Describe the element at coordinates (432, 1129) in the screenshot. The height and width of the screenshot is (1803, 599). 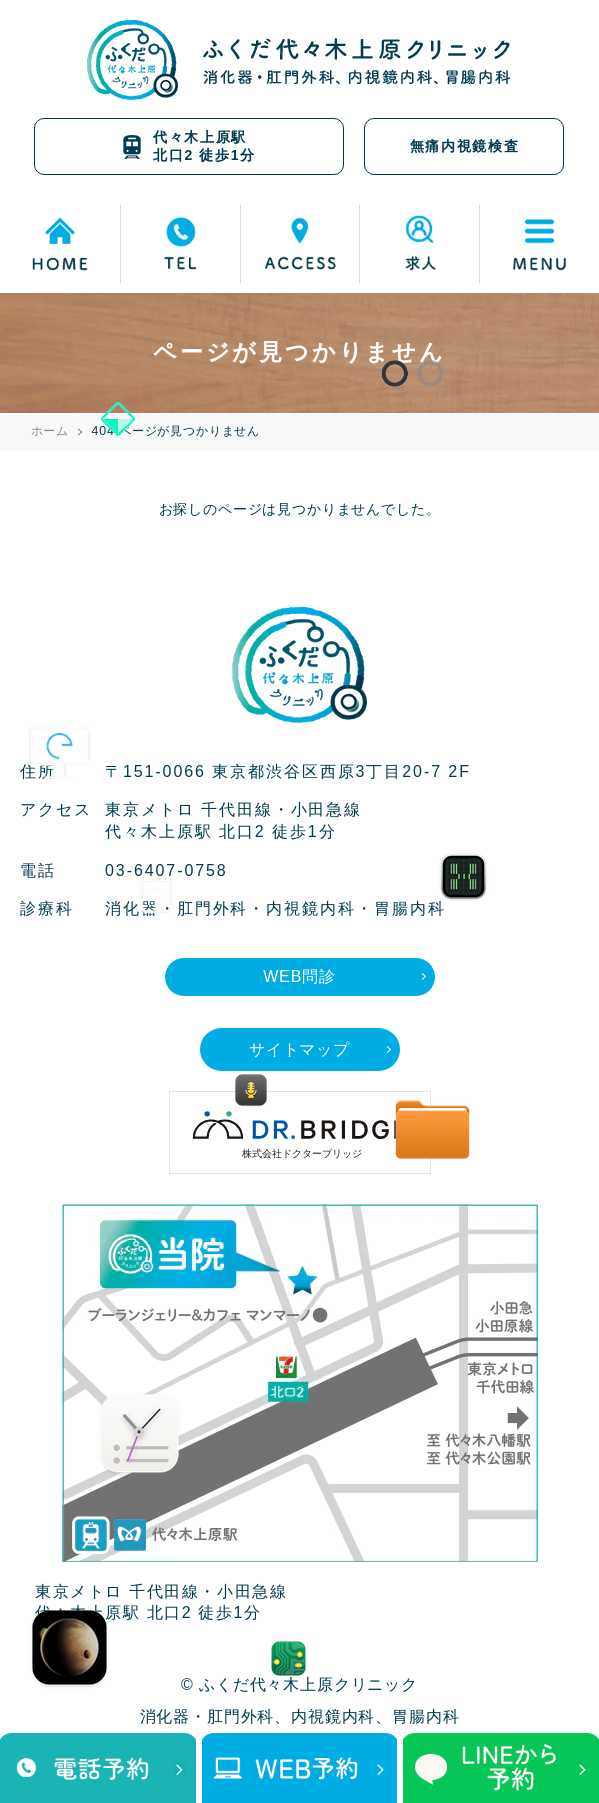
I see `open folder to view contents` at that location.